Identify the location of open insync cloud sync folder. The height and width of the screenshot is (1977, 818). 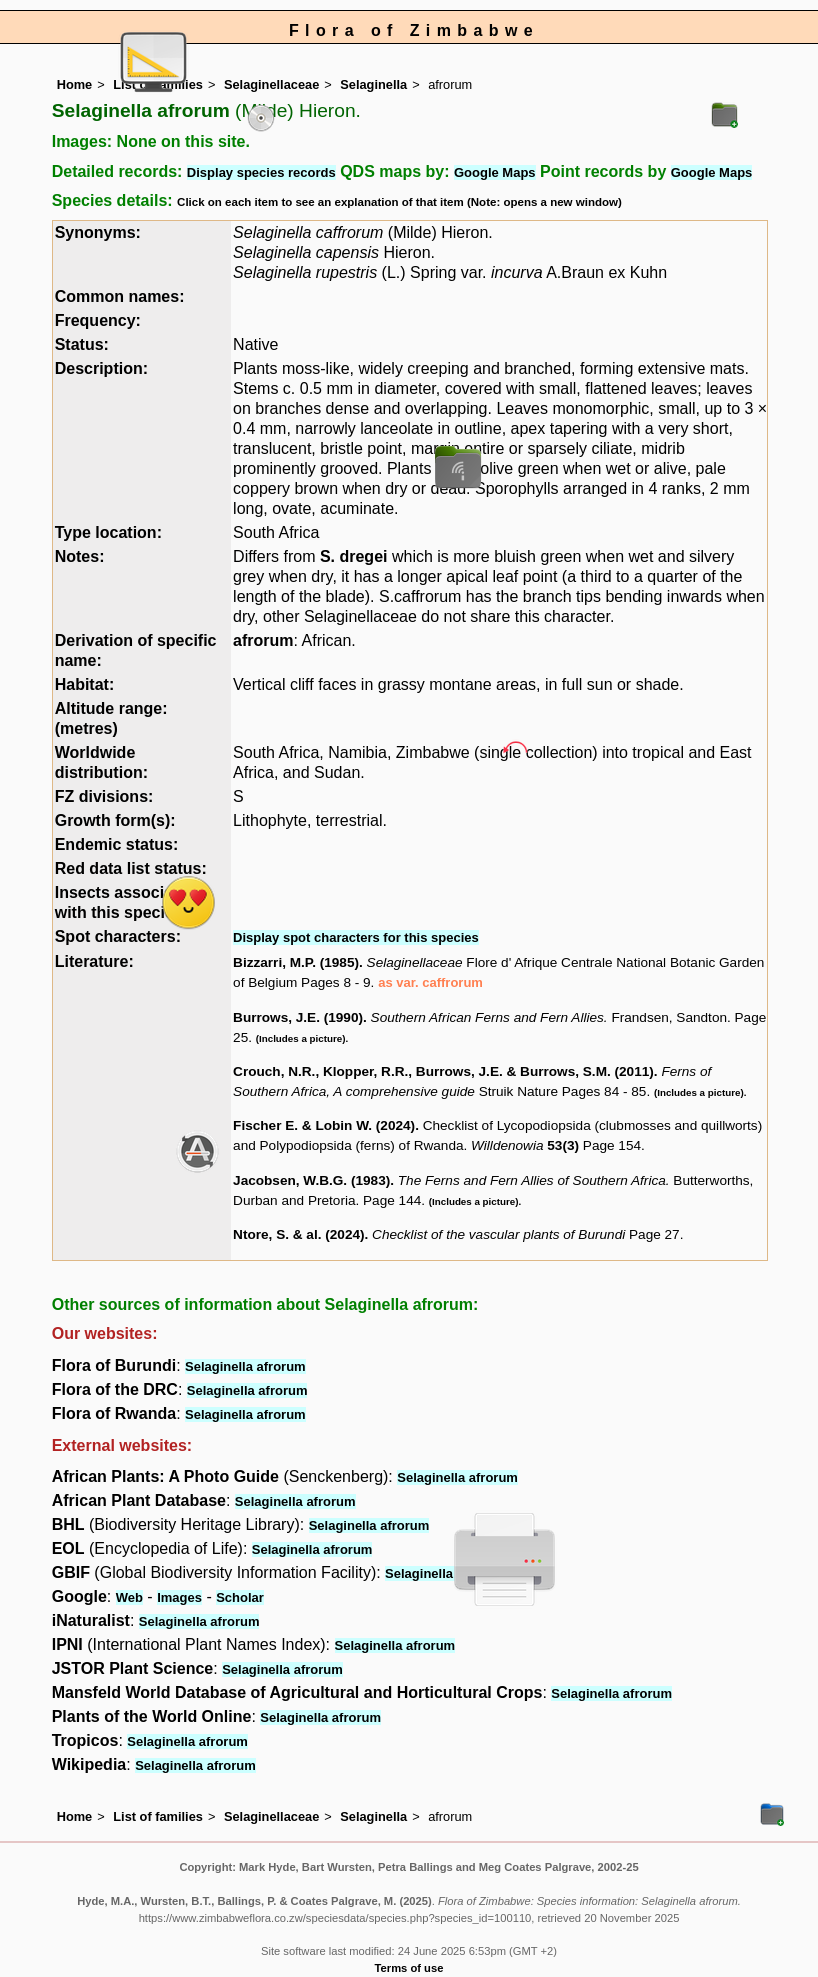
(458, 467).